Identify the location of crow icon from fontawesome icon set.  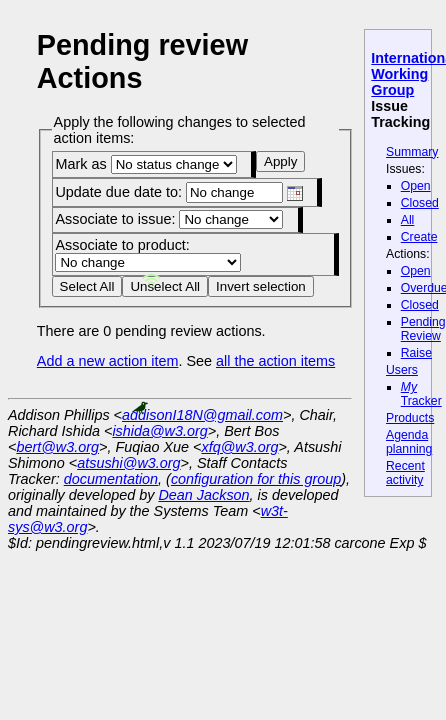
(140, 408).